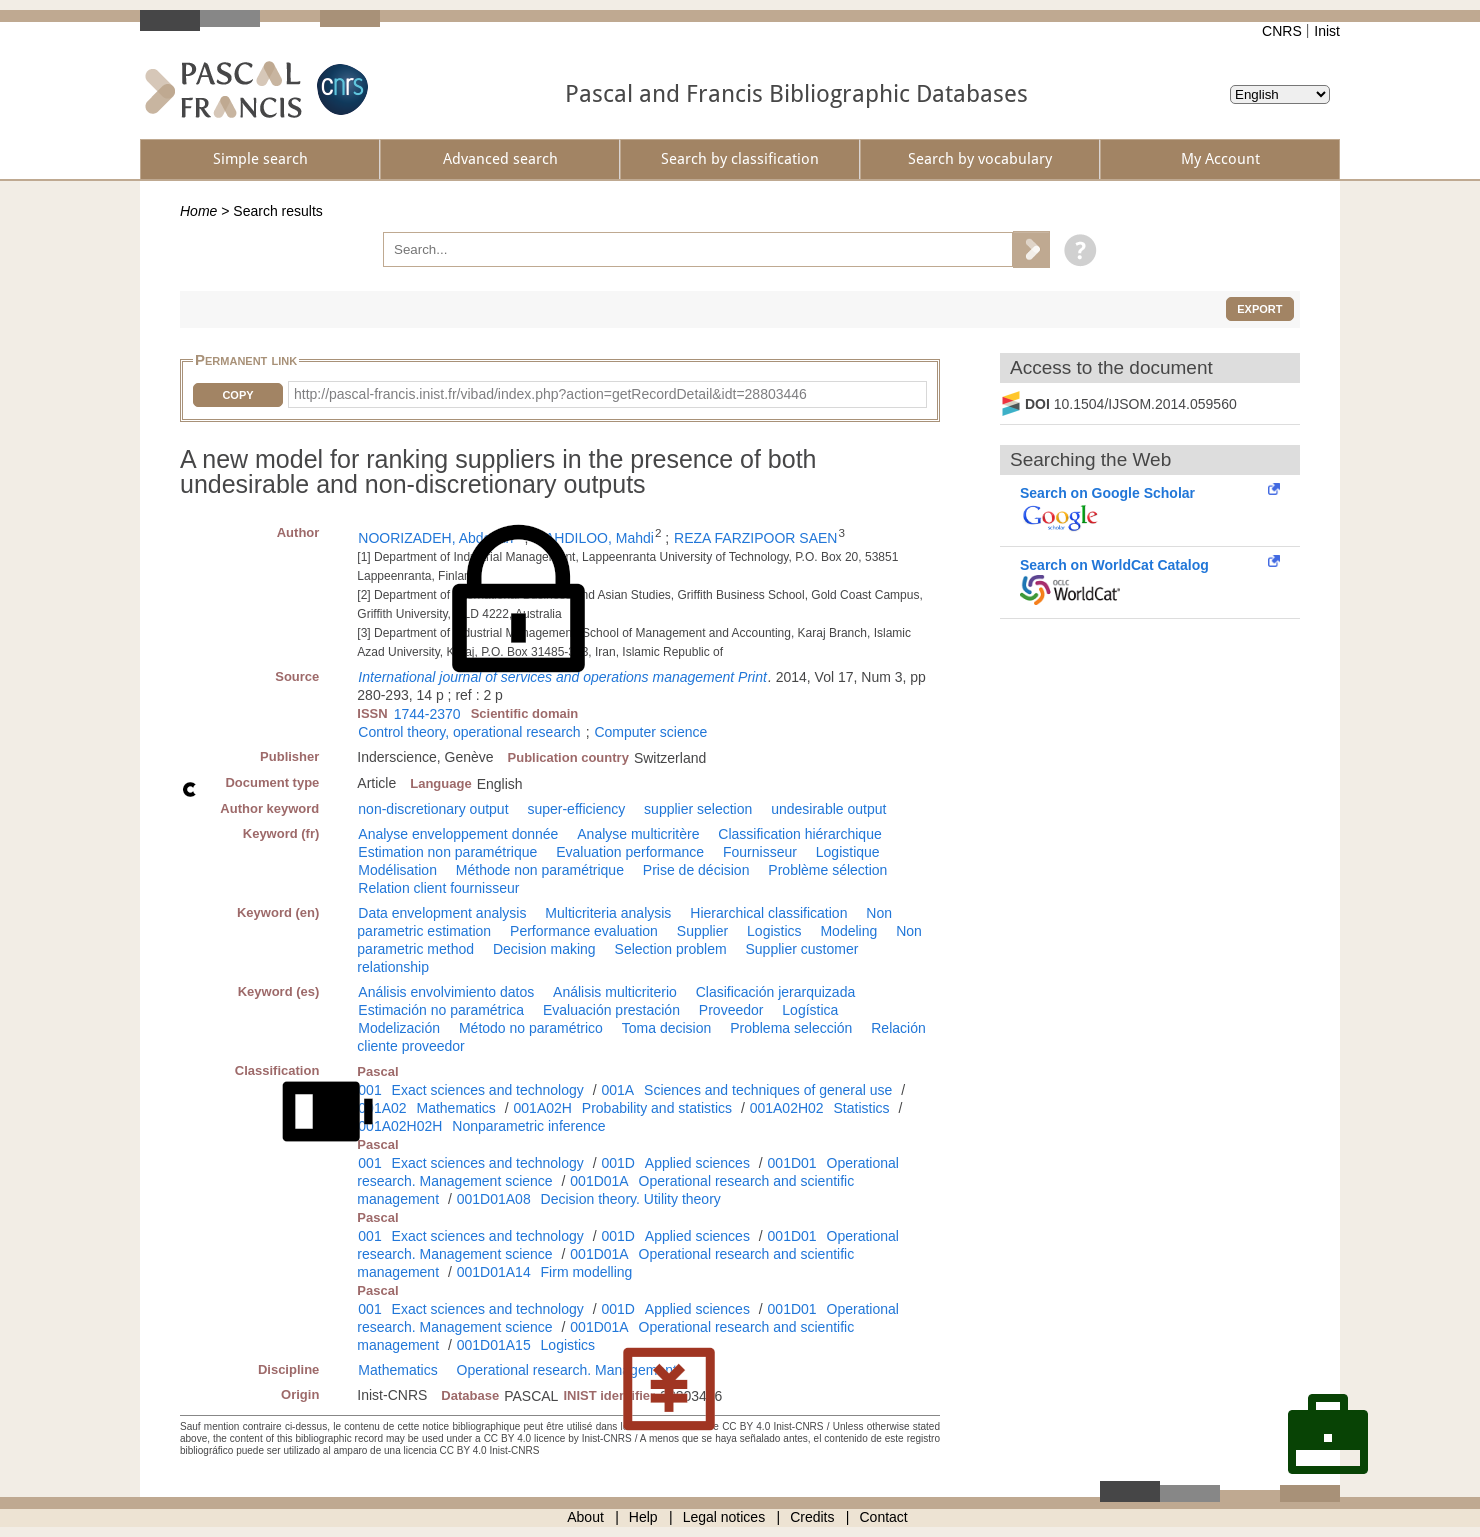  I want to click on access Chinese yuan payment options, so click(669, 1389).